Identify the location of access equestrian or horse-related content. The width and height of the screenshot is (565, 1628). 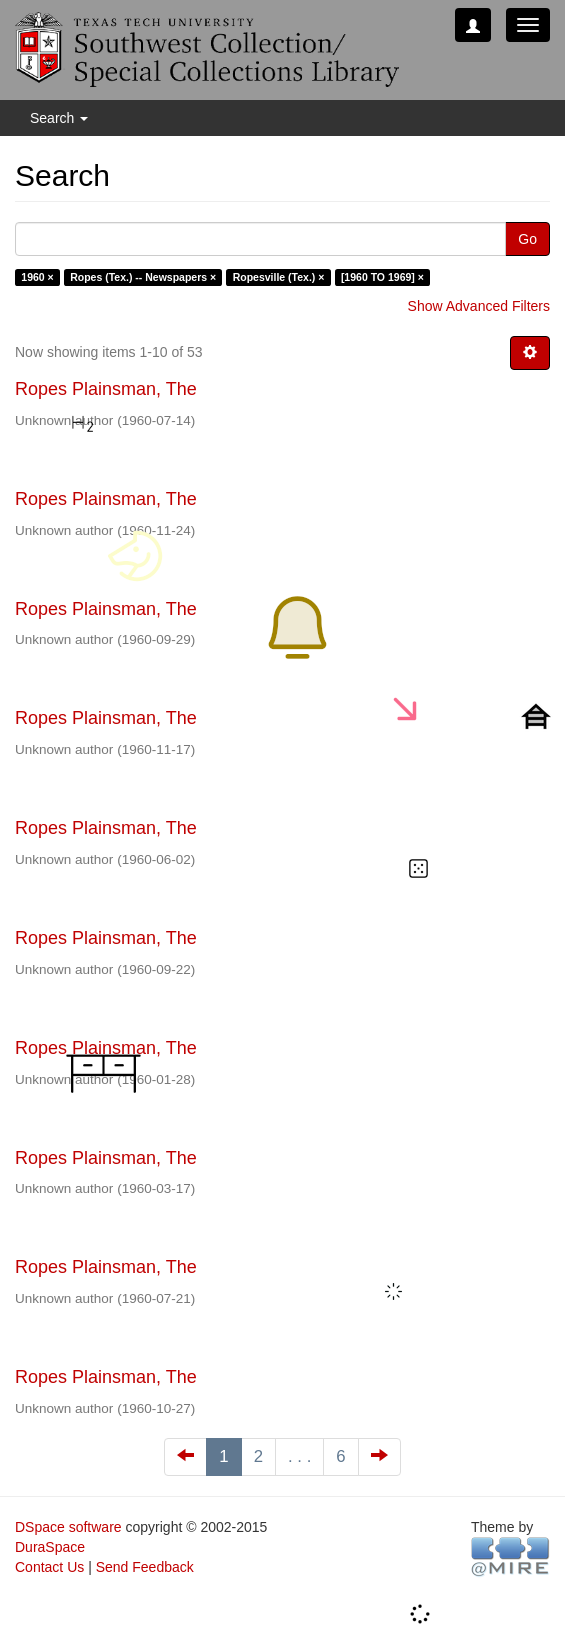
(137, 556).